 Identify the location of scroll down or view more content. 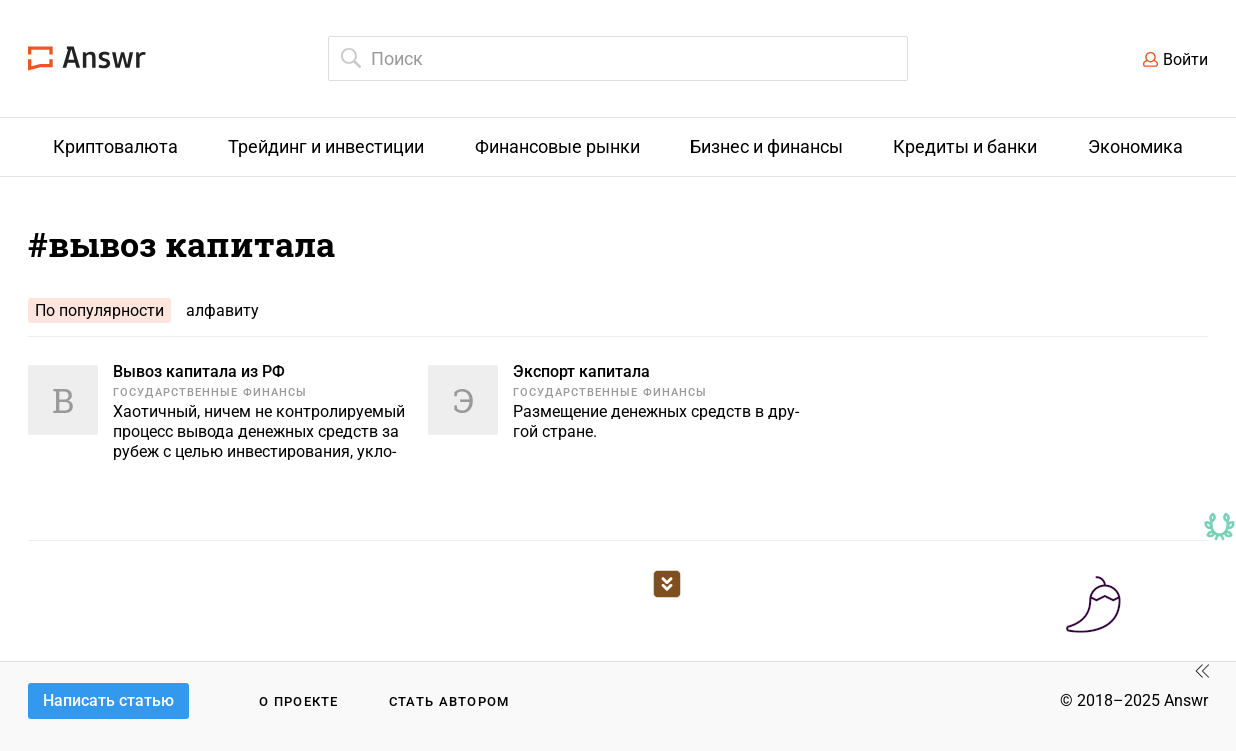
(667, 584).